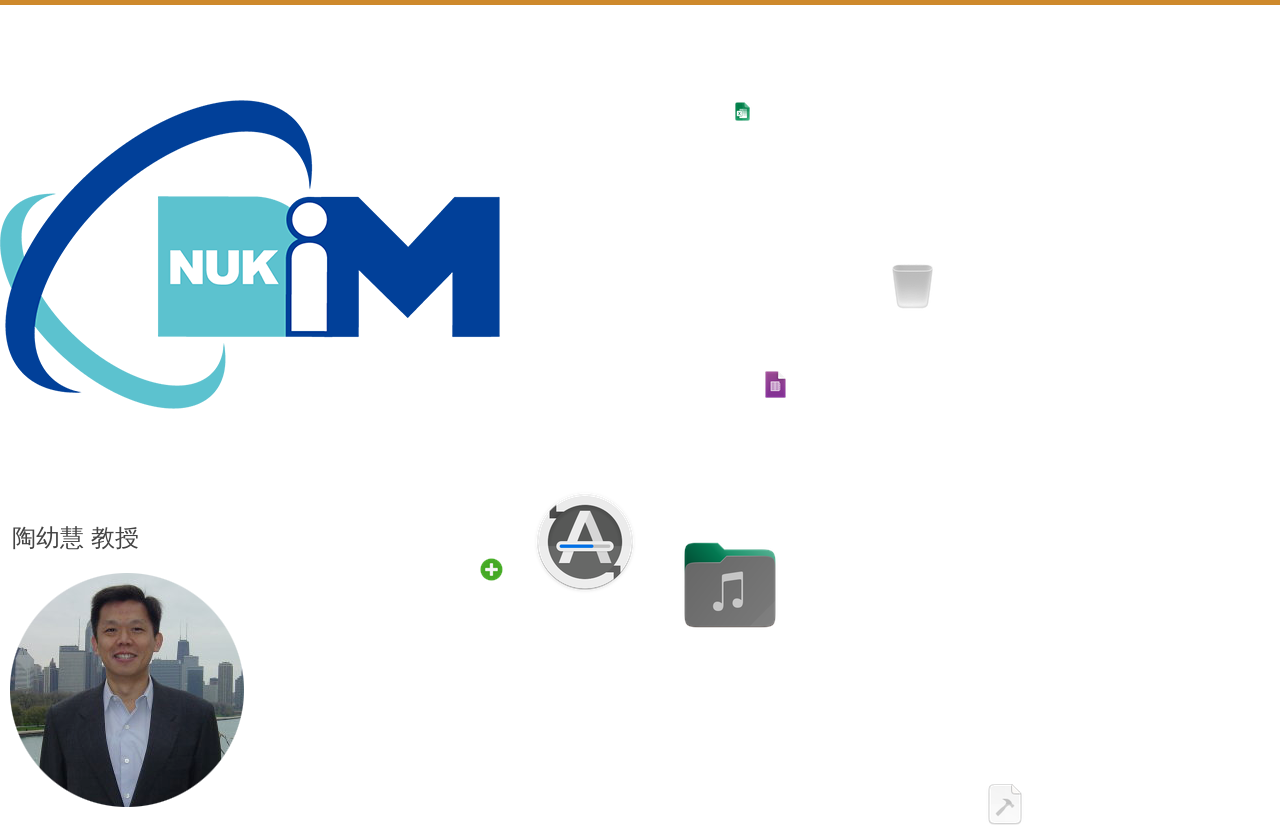 The width and height of the screenshot is (1280, 827). What do you see at coordinates (491, 569) in the screenshot?
I see `add a new item to the list` at bounding box center [491, 569].